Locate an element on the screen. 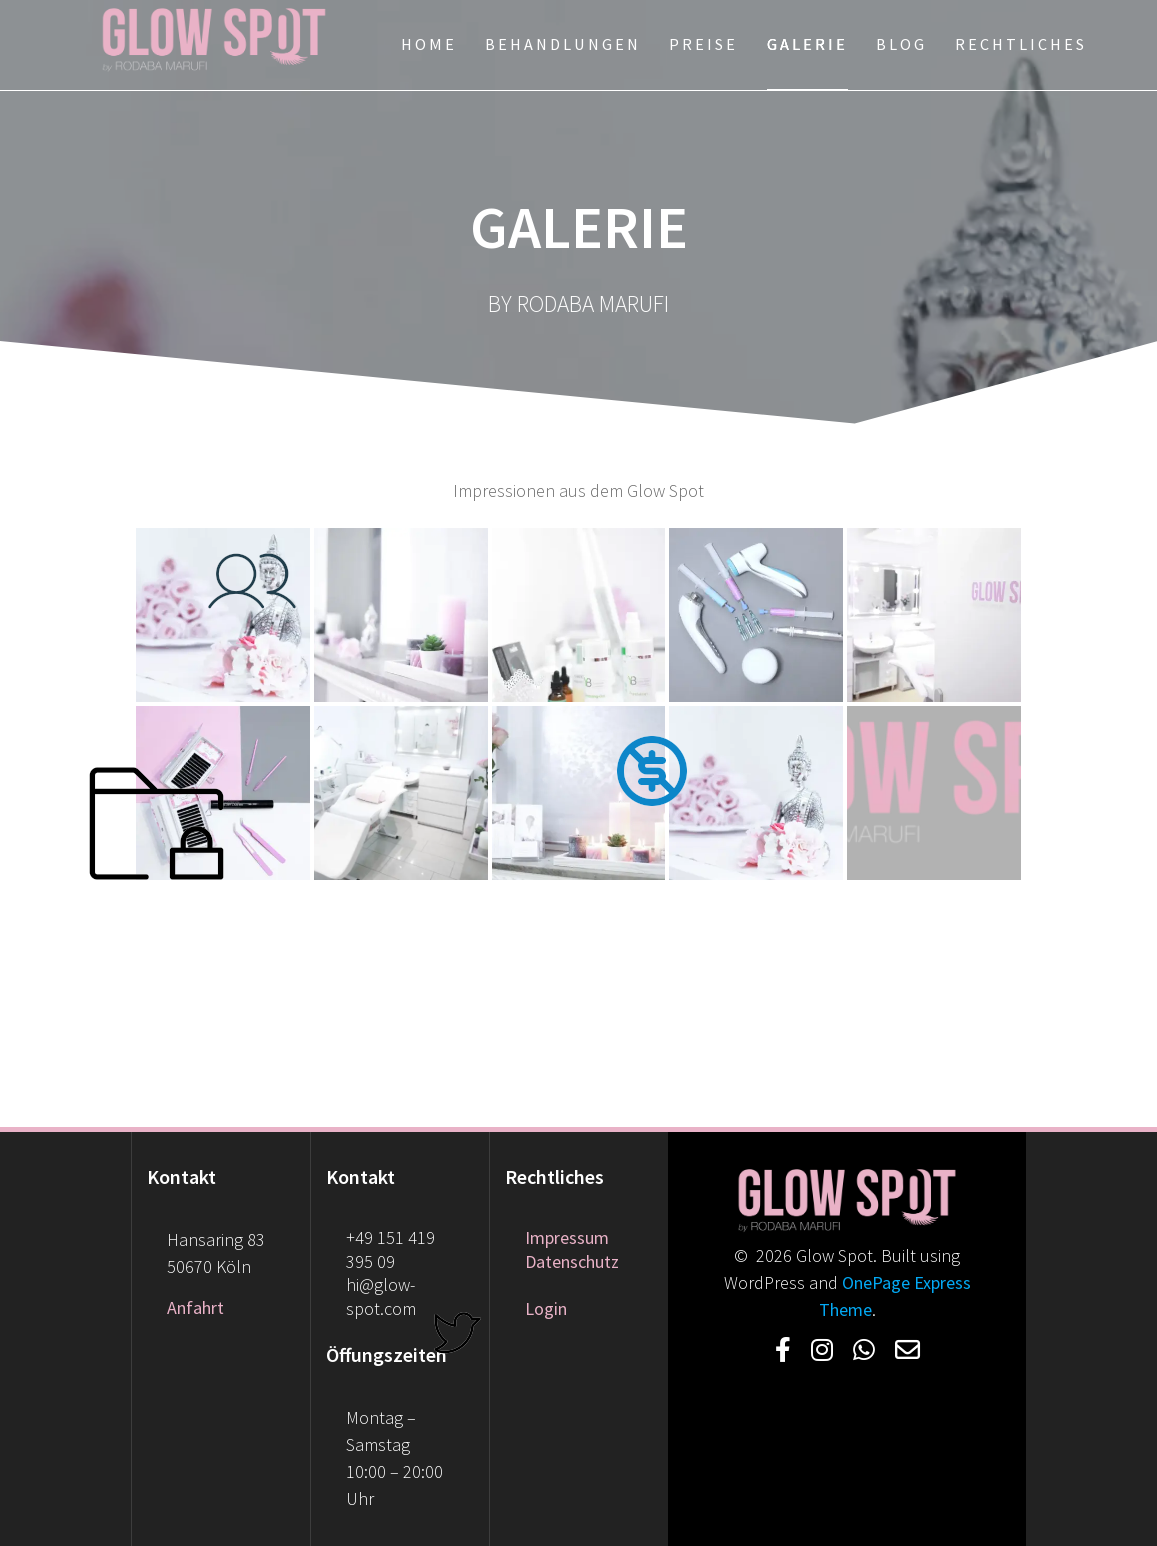 This screenshot has width=1157, height=1546. indicates non-commercial use license is located at coordinates (652, 771).